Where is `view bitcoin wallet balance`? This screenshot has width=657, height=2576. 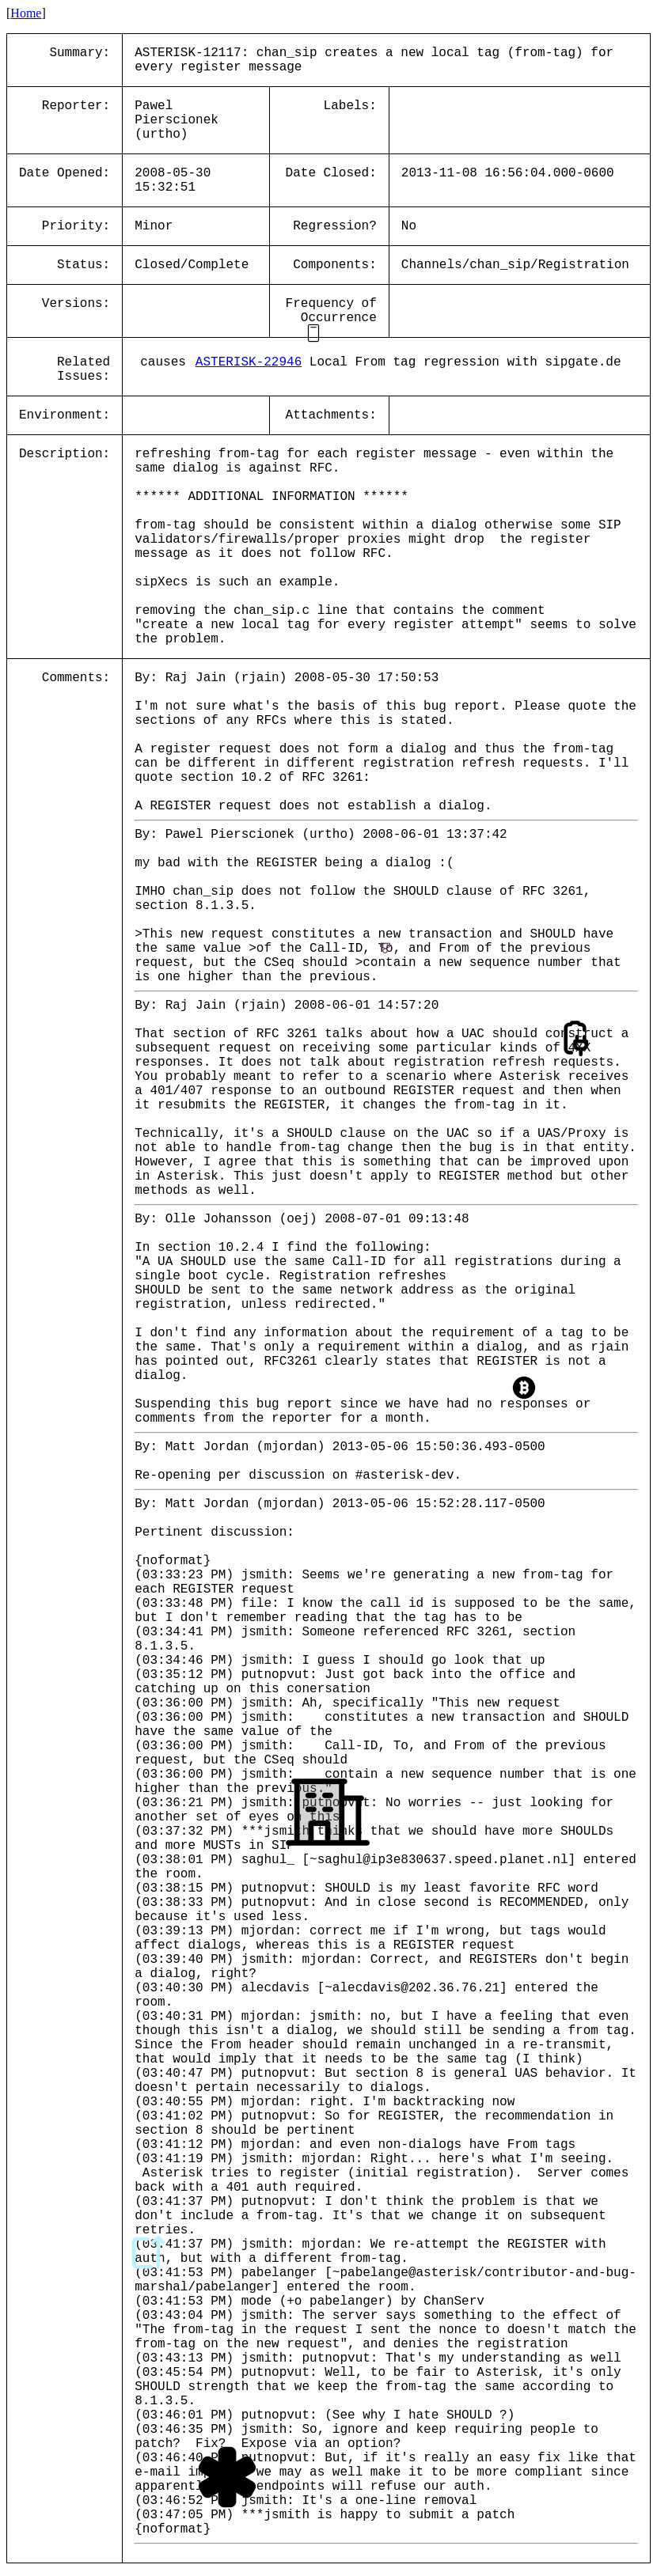
view bitcoin wallet balance is located at coordinates (524, 1388).